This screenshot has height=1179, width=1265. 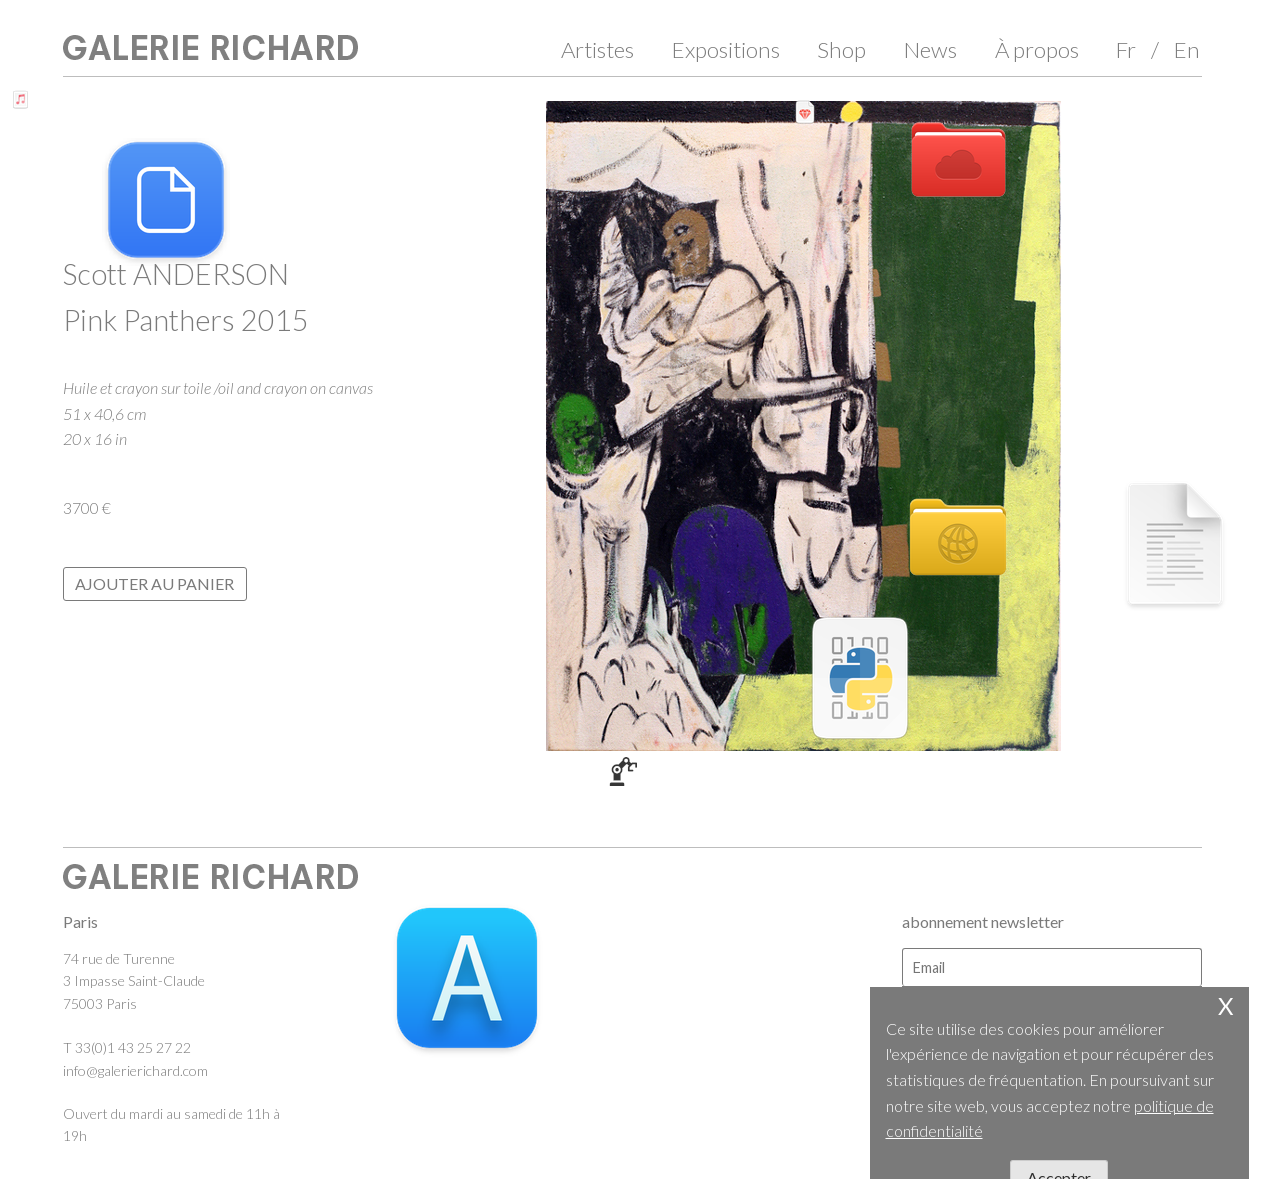 What do you see at coordinates (166, 202) in the screenshot?
I see `open document preferences` at bounding box center [166, 202].